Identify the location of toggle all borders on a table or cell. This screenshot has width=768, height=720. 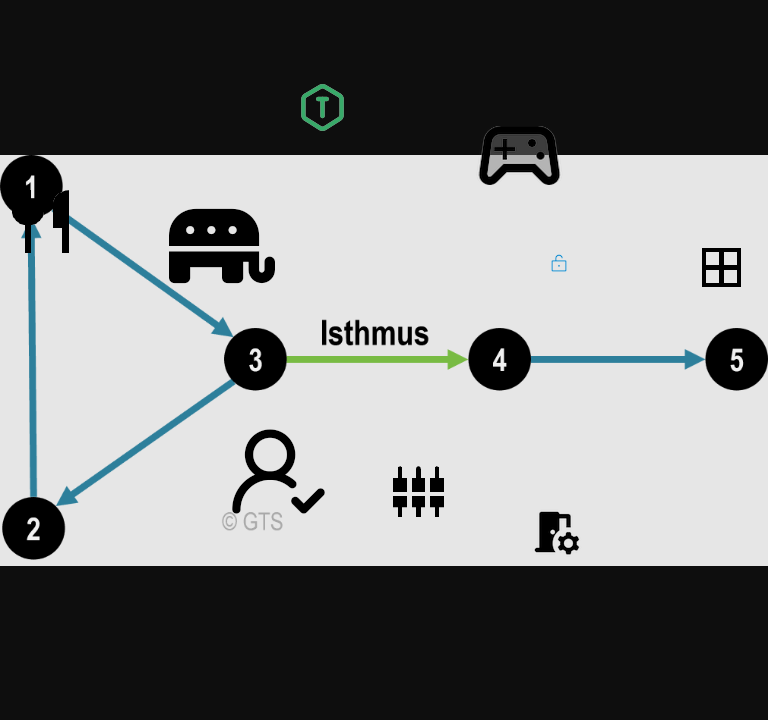
(721, 267).